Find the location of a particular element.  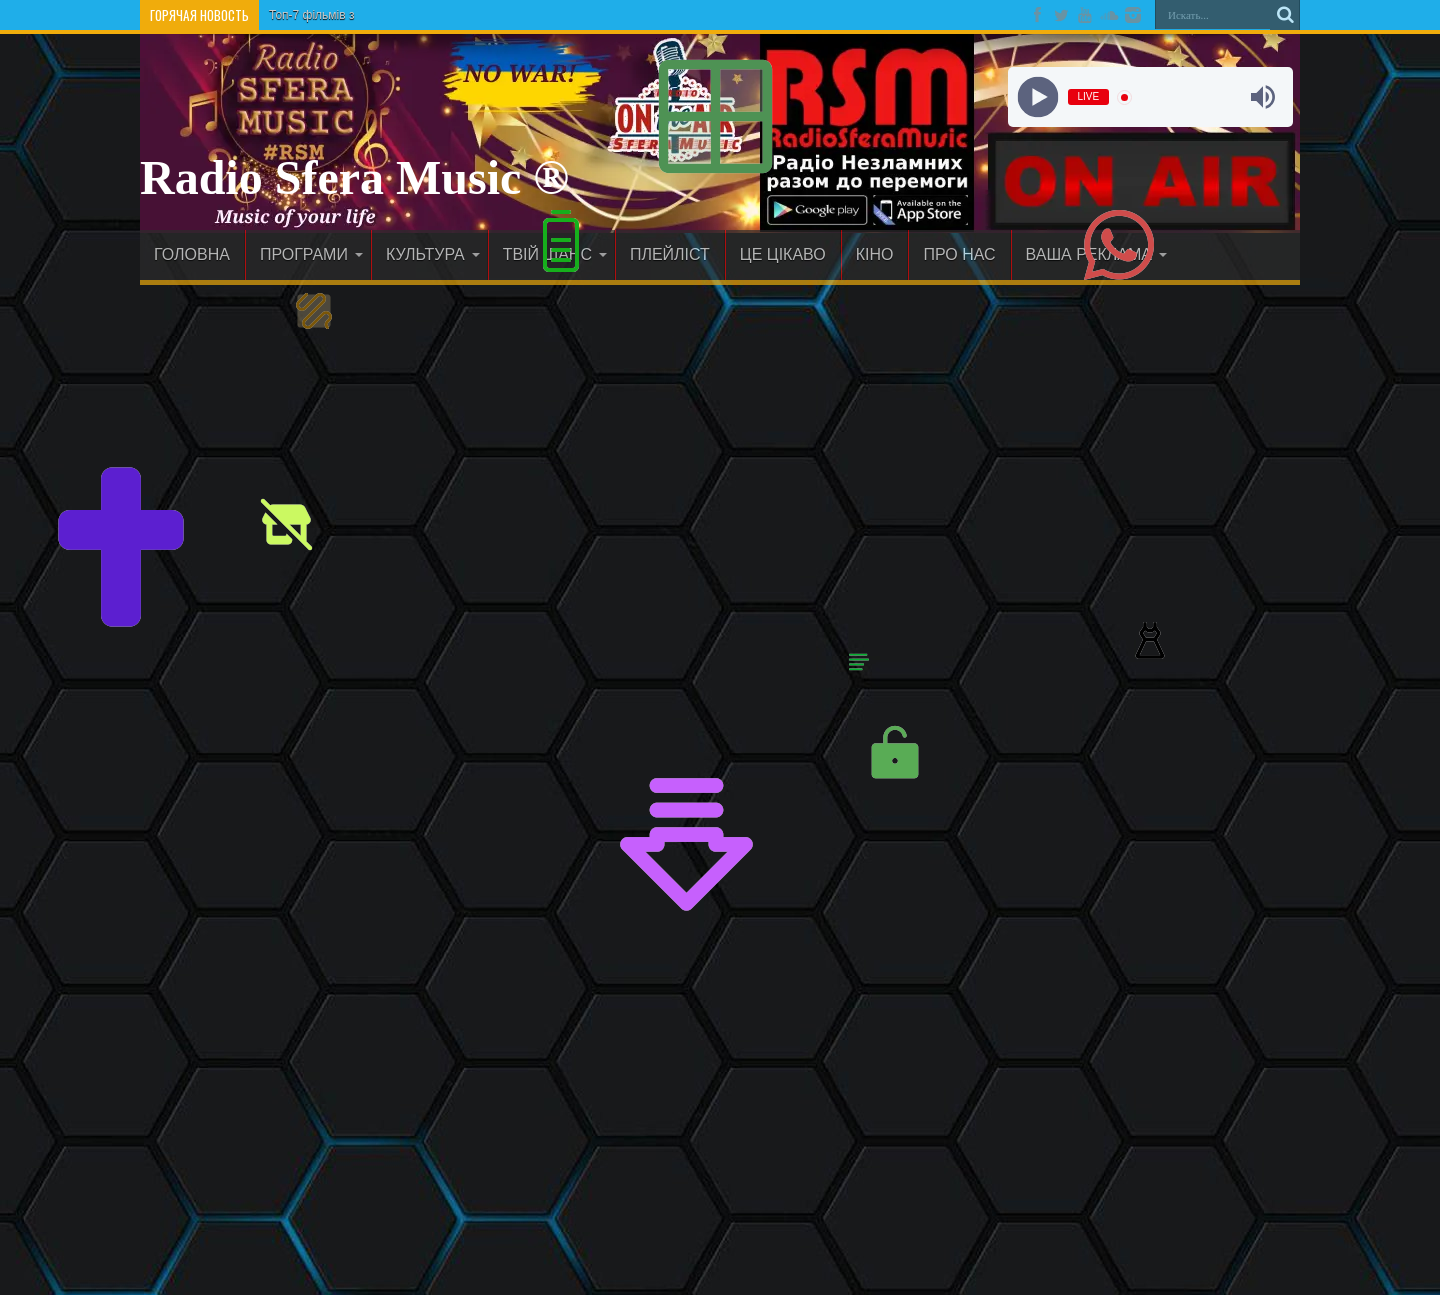

indicates transparency in image editing is located at coordinates (715, 116).